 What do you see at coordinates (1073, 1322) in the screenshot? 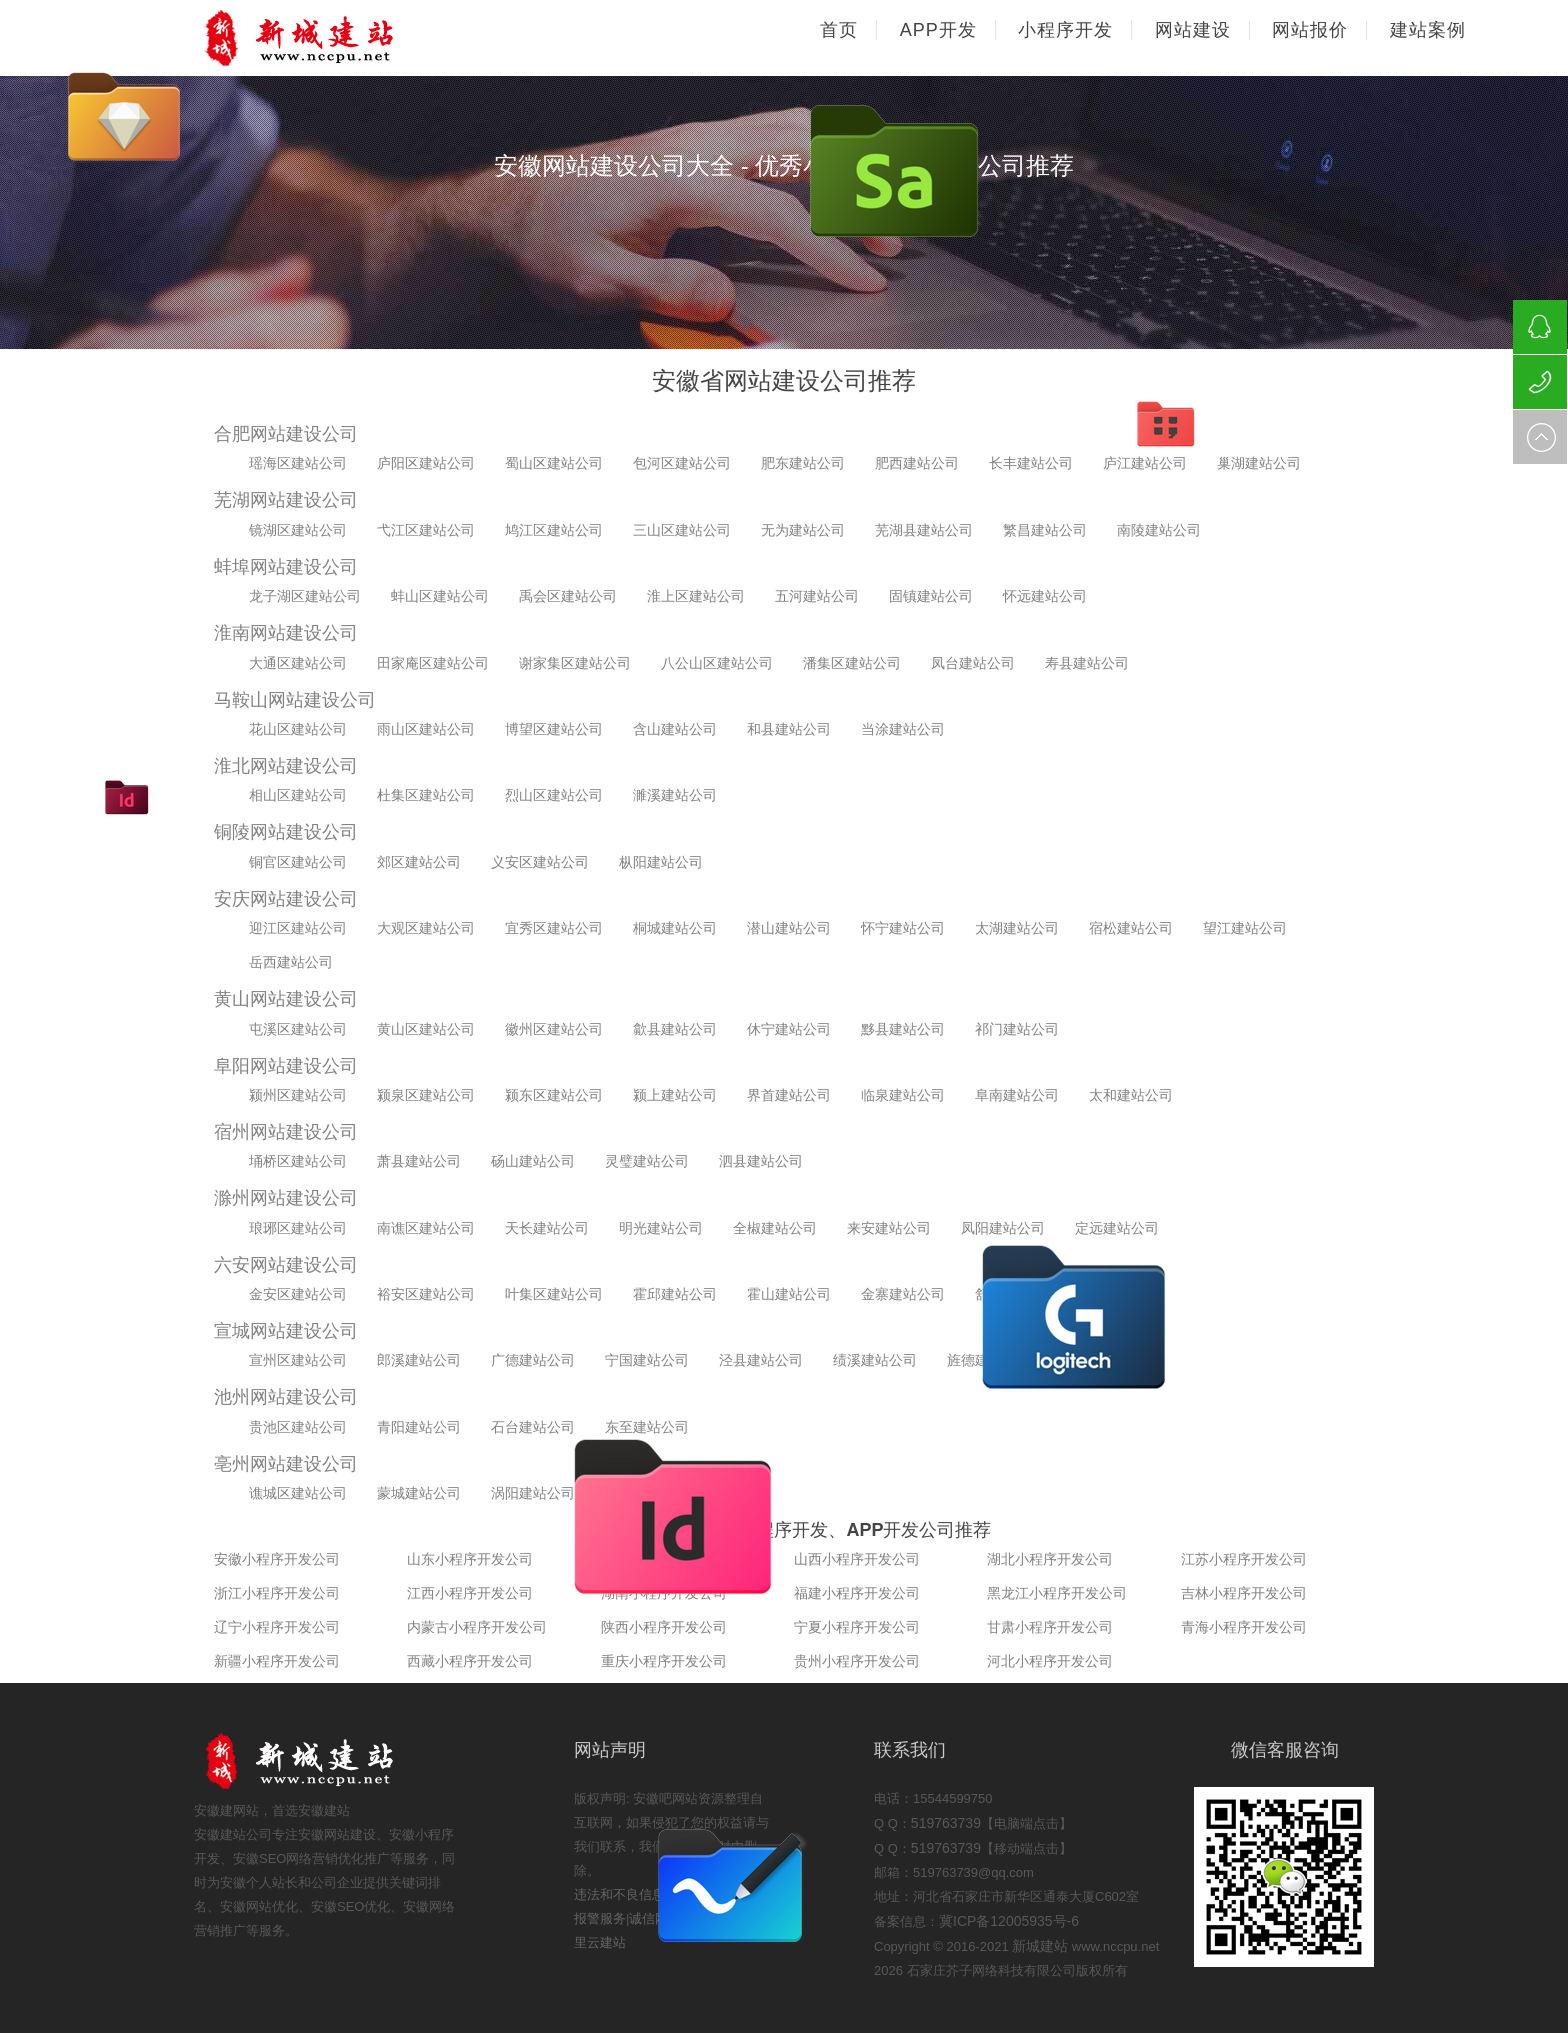
I see `open logitech software or driver files` at bounding box center [1073, 1322].